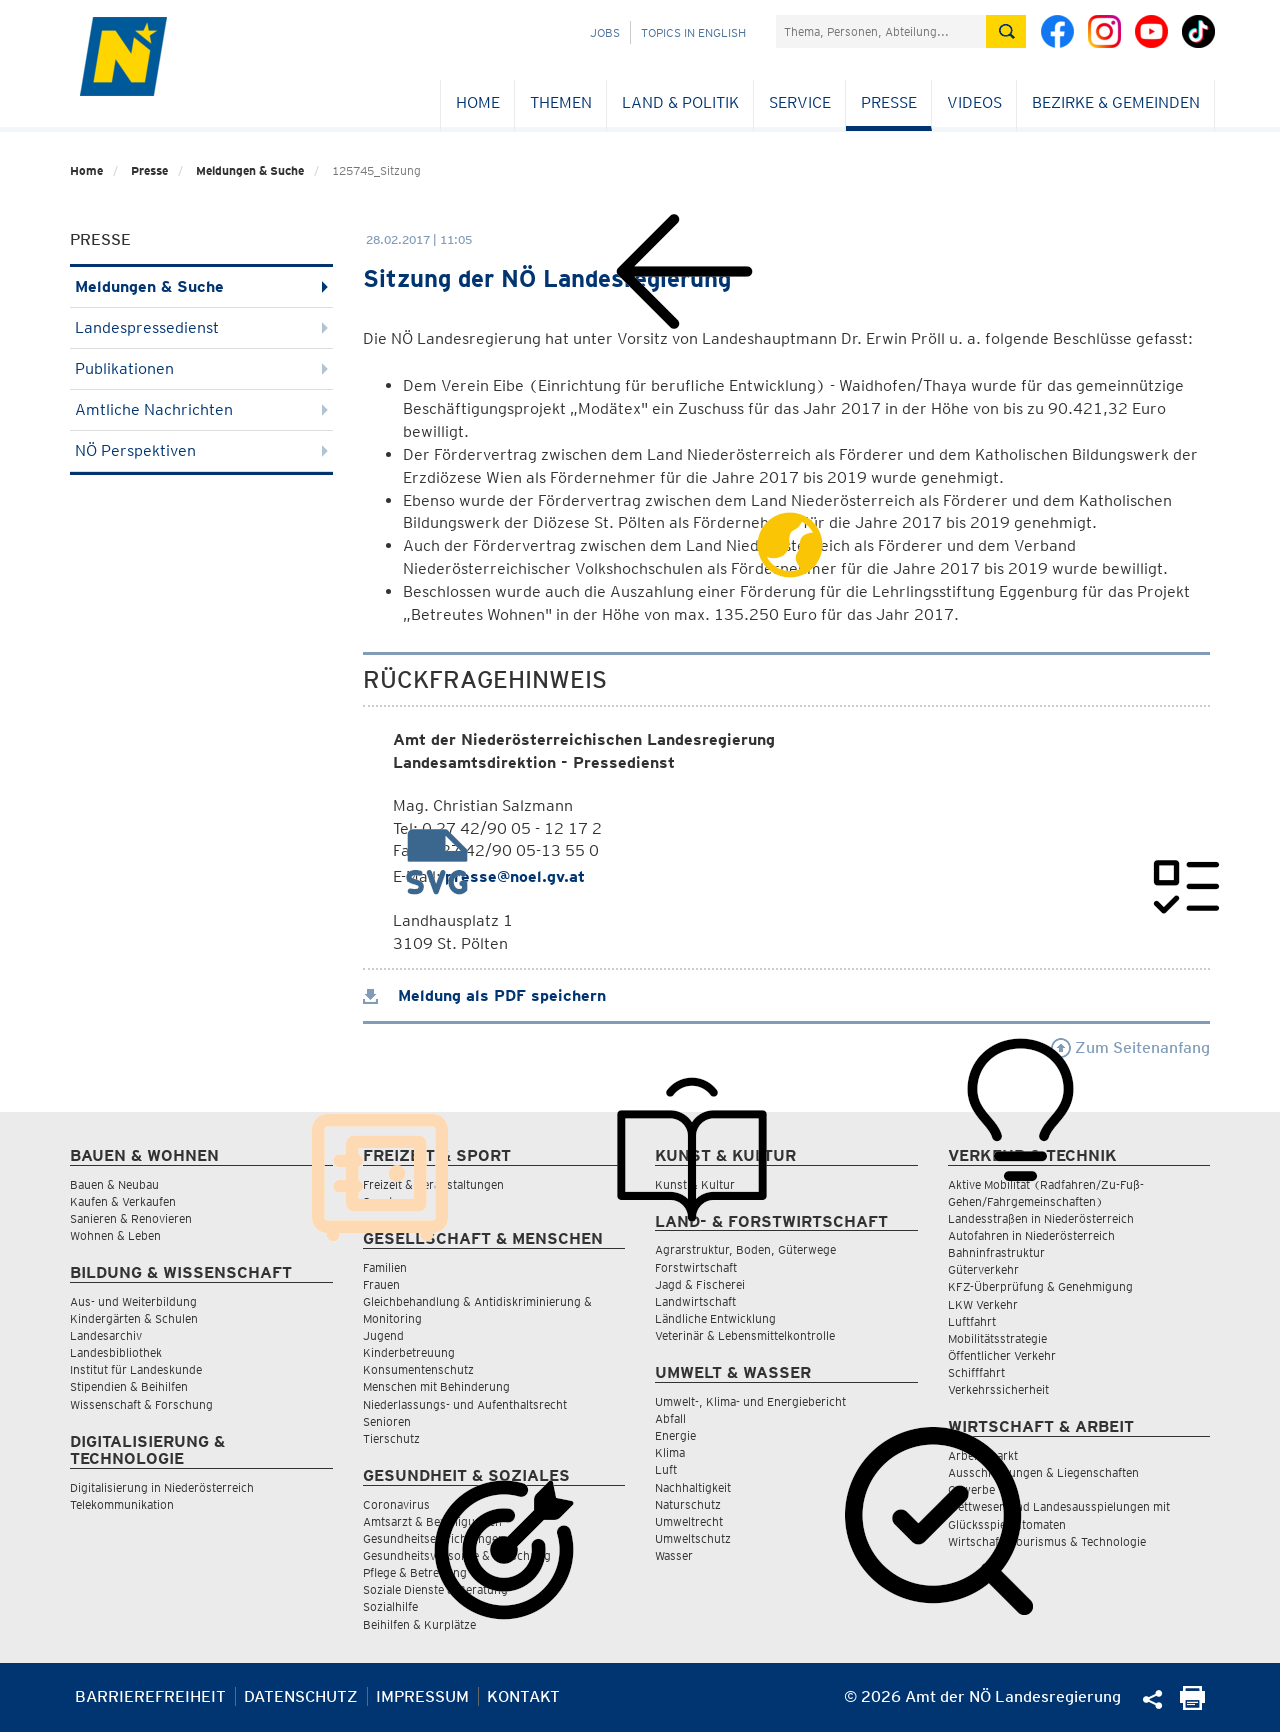 The width and height of the screenshot is (1280, 1732). I want to click on switch to global or worldwide view, so click(790, 545).